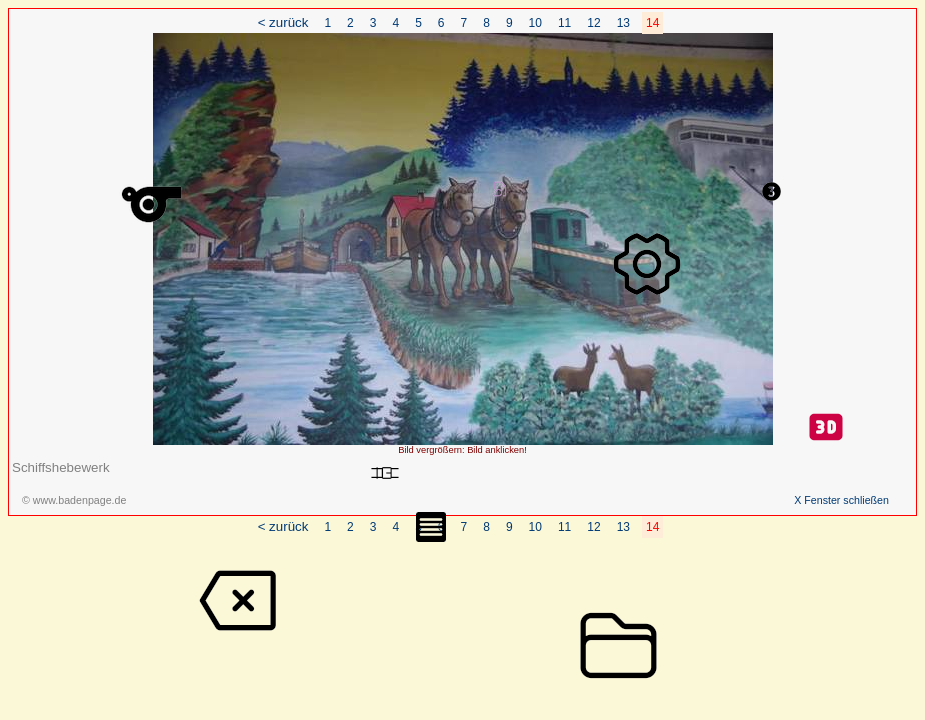 The image size is (925, 720). I want to click on access sports features or content, so click(151, 204).